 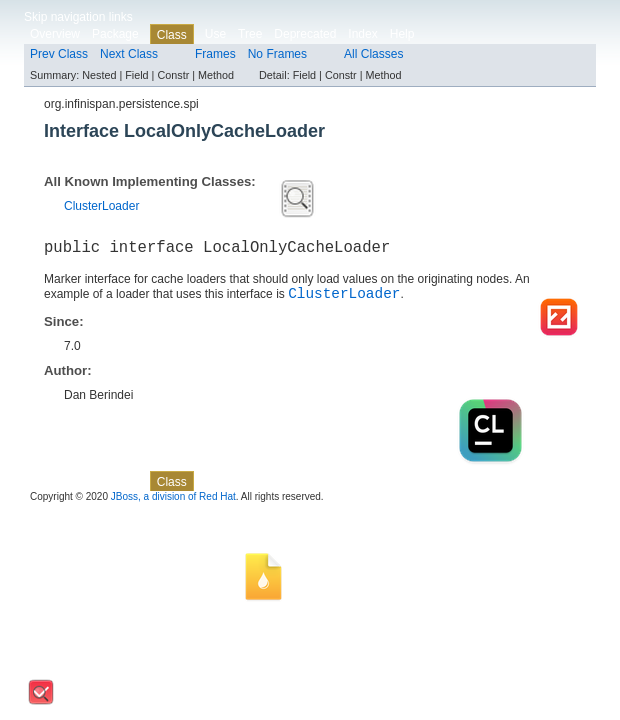 I want to click on open system log viewer, so click(x=297, y=198).